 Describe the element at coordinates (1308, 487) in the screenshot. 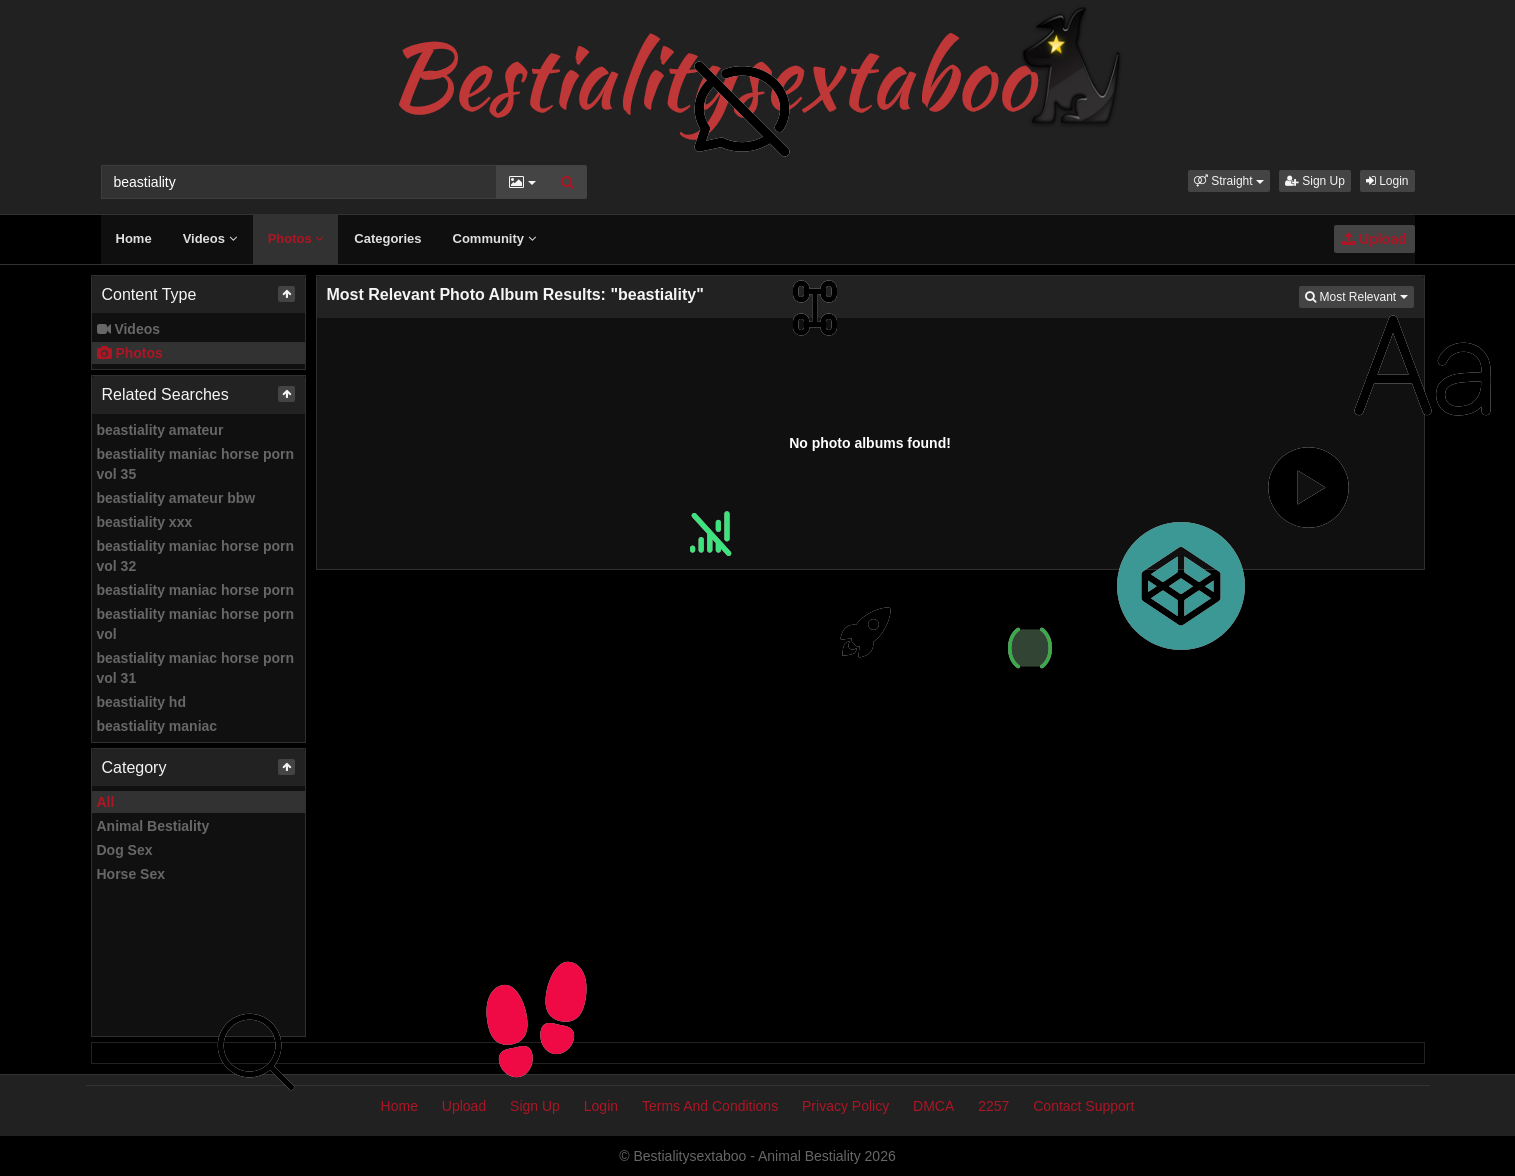

I see `play media content` at that location.